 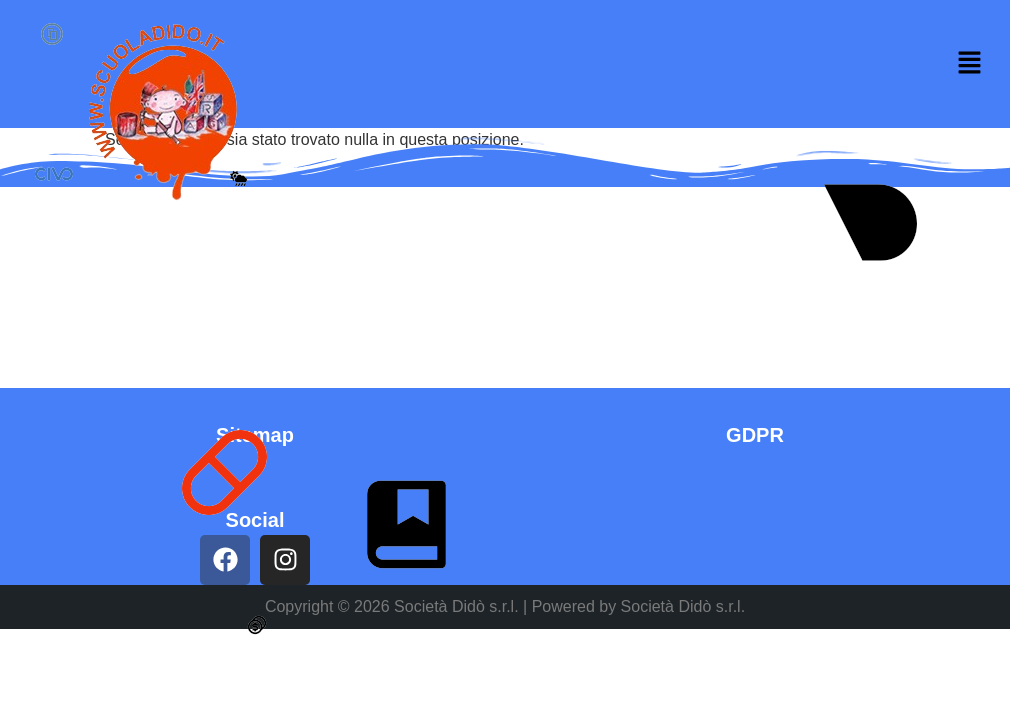 I want to click on view your coin balance or currency, so click(x=257, y=625).